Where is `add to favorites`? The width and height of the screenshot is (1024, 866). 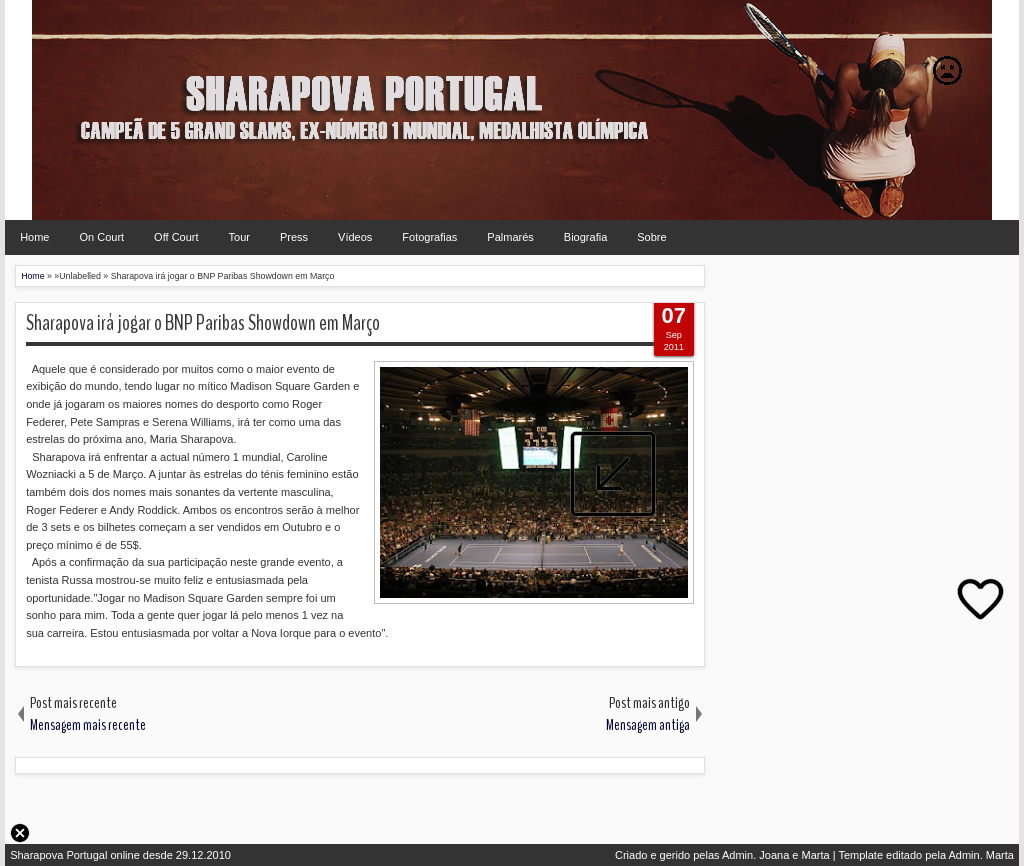
add to favorites is located at coordinates (980, 599).